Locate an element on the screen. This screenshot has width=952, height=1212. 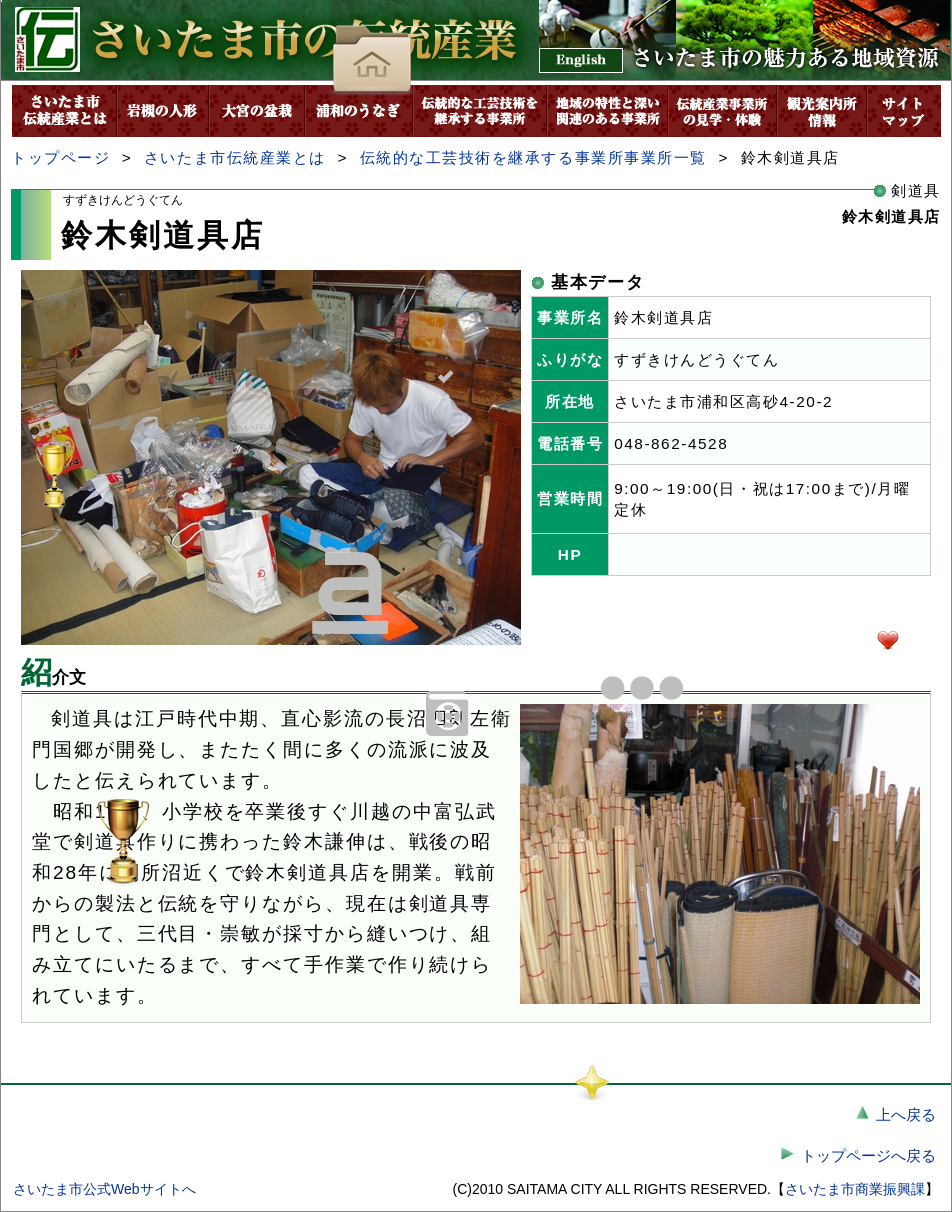
indicates third place or bronze-tier achievement is located at coordinates (126, 841).